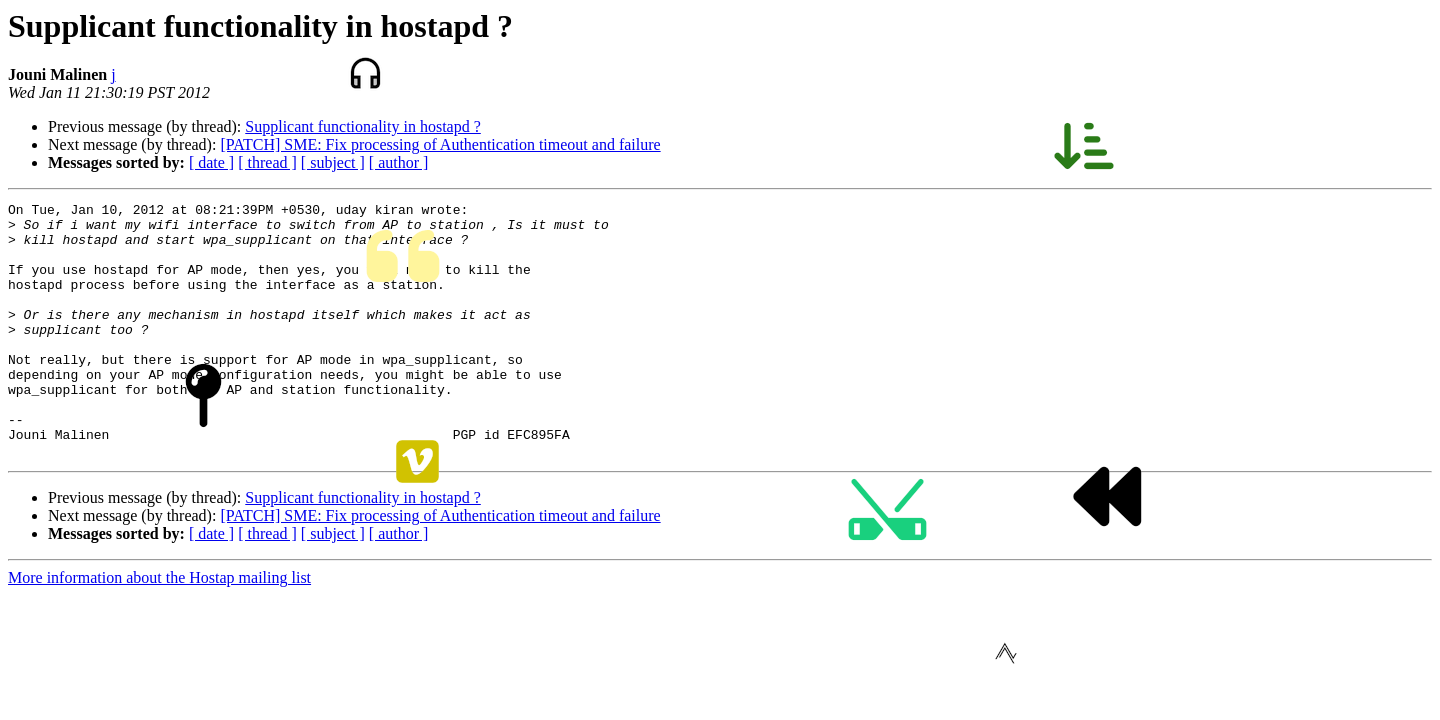  Describe the element at coordinates (203, 395) in the screenshot. I see `mark a location on the map` at that location.